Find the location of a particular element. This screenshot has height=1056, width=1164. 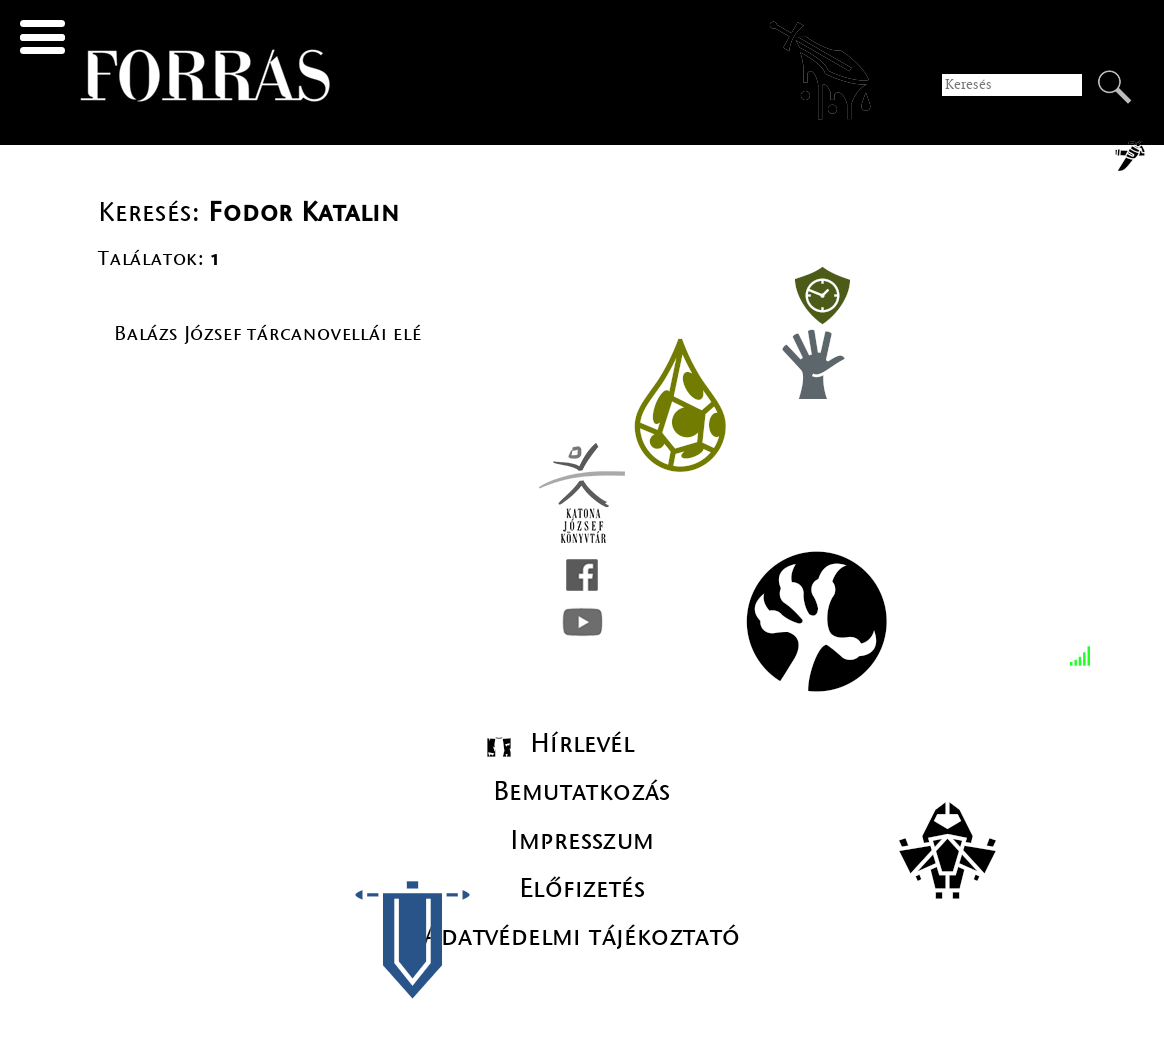

activate temporary protection or defense is located at coordinates (822, 295).